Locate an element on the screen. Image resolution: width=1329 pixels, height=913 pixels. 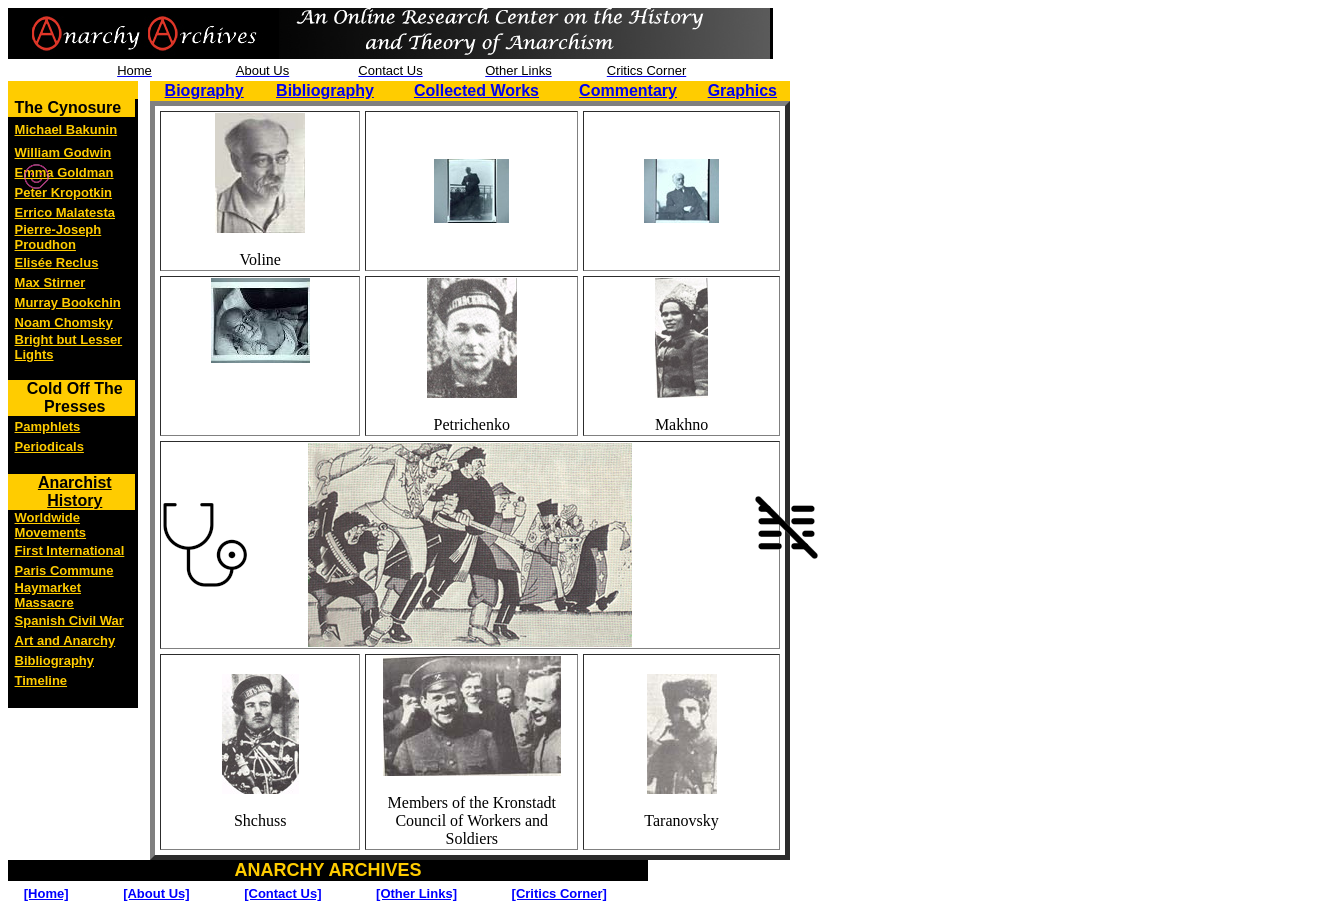
access health or medical features is located at coordinates (198, 541).